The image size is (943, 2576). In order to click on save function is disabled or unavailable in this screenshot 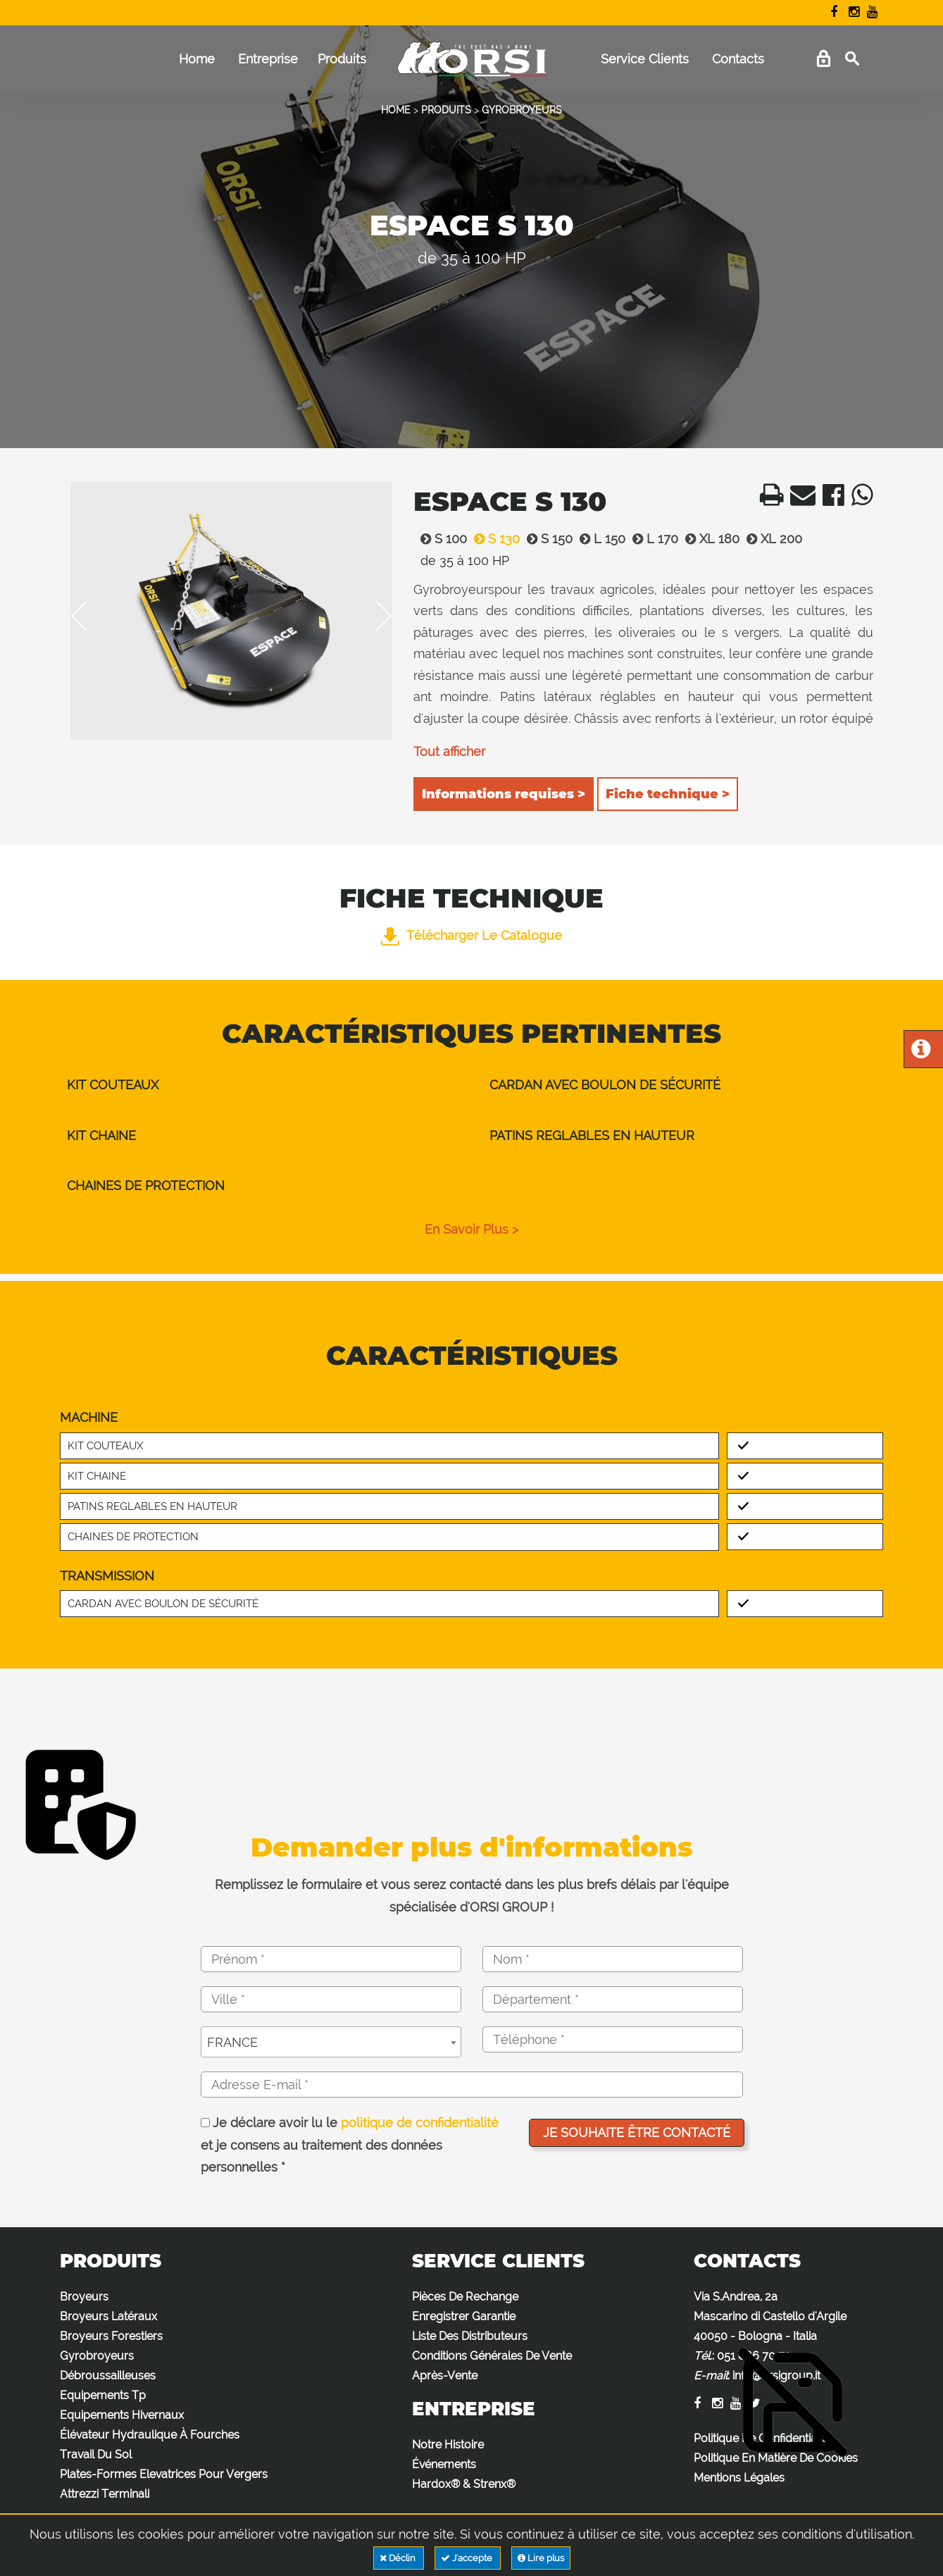, I will do `click(792, 2402)`.